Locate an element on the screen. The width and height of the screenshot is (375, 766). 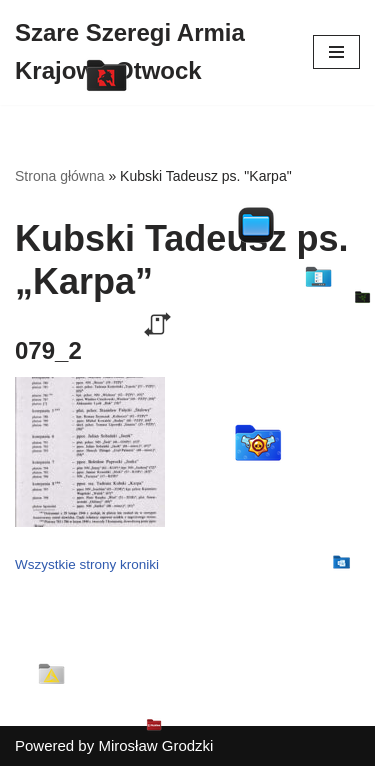
open folder containing microsoft outlook files is located at coordinates (341, 562).